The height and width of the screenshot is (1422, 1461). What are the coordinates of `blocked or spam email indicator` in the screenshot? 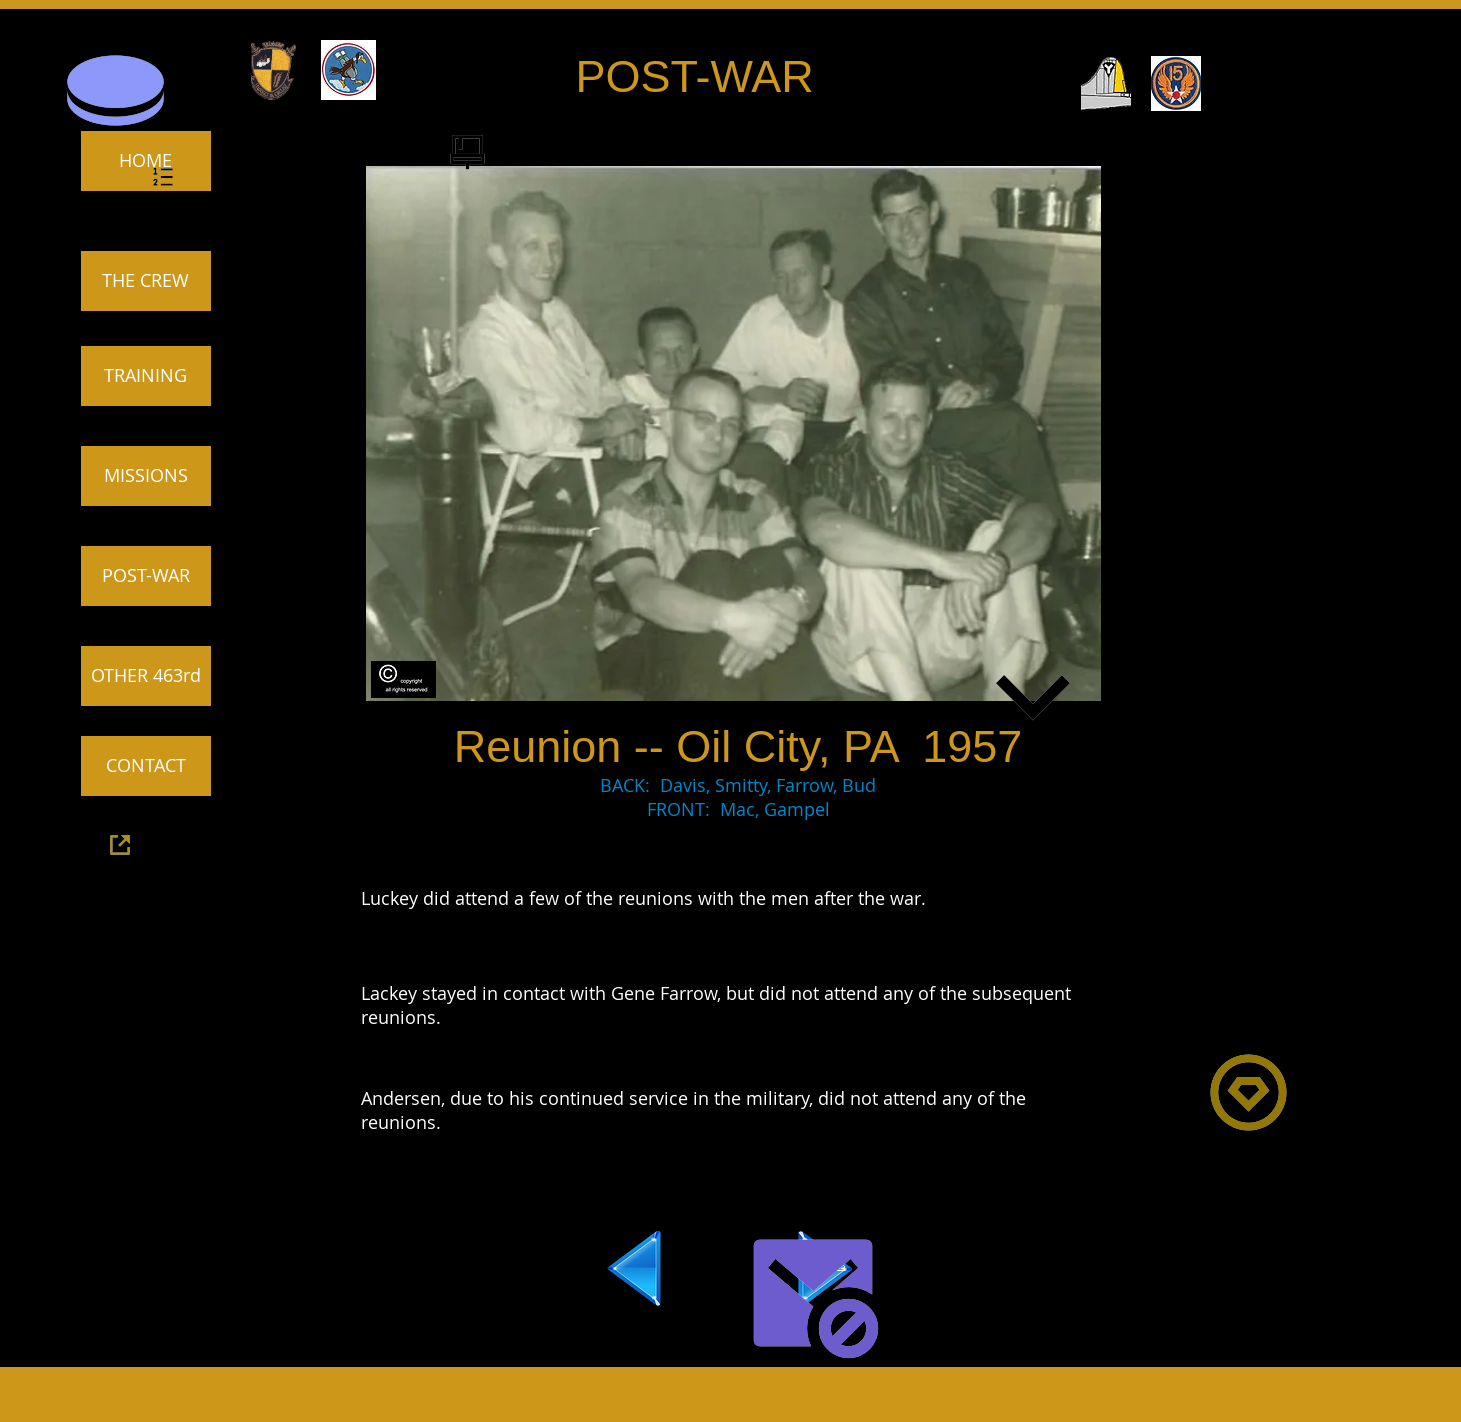 It's located at (813, 1293).